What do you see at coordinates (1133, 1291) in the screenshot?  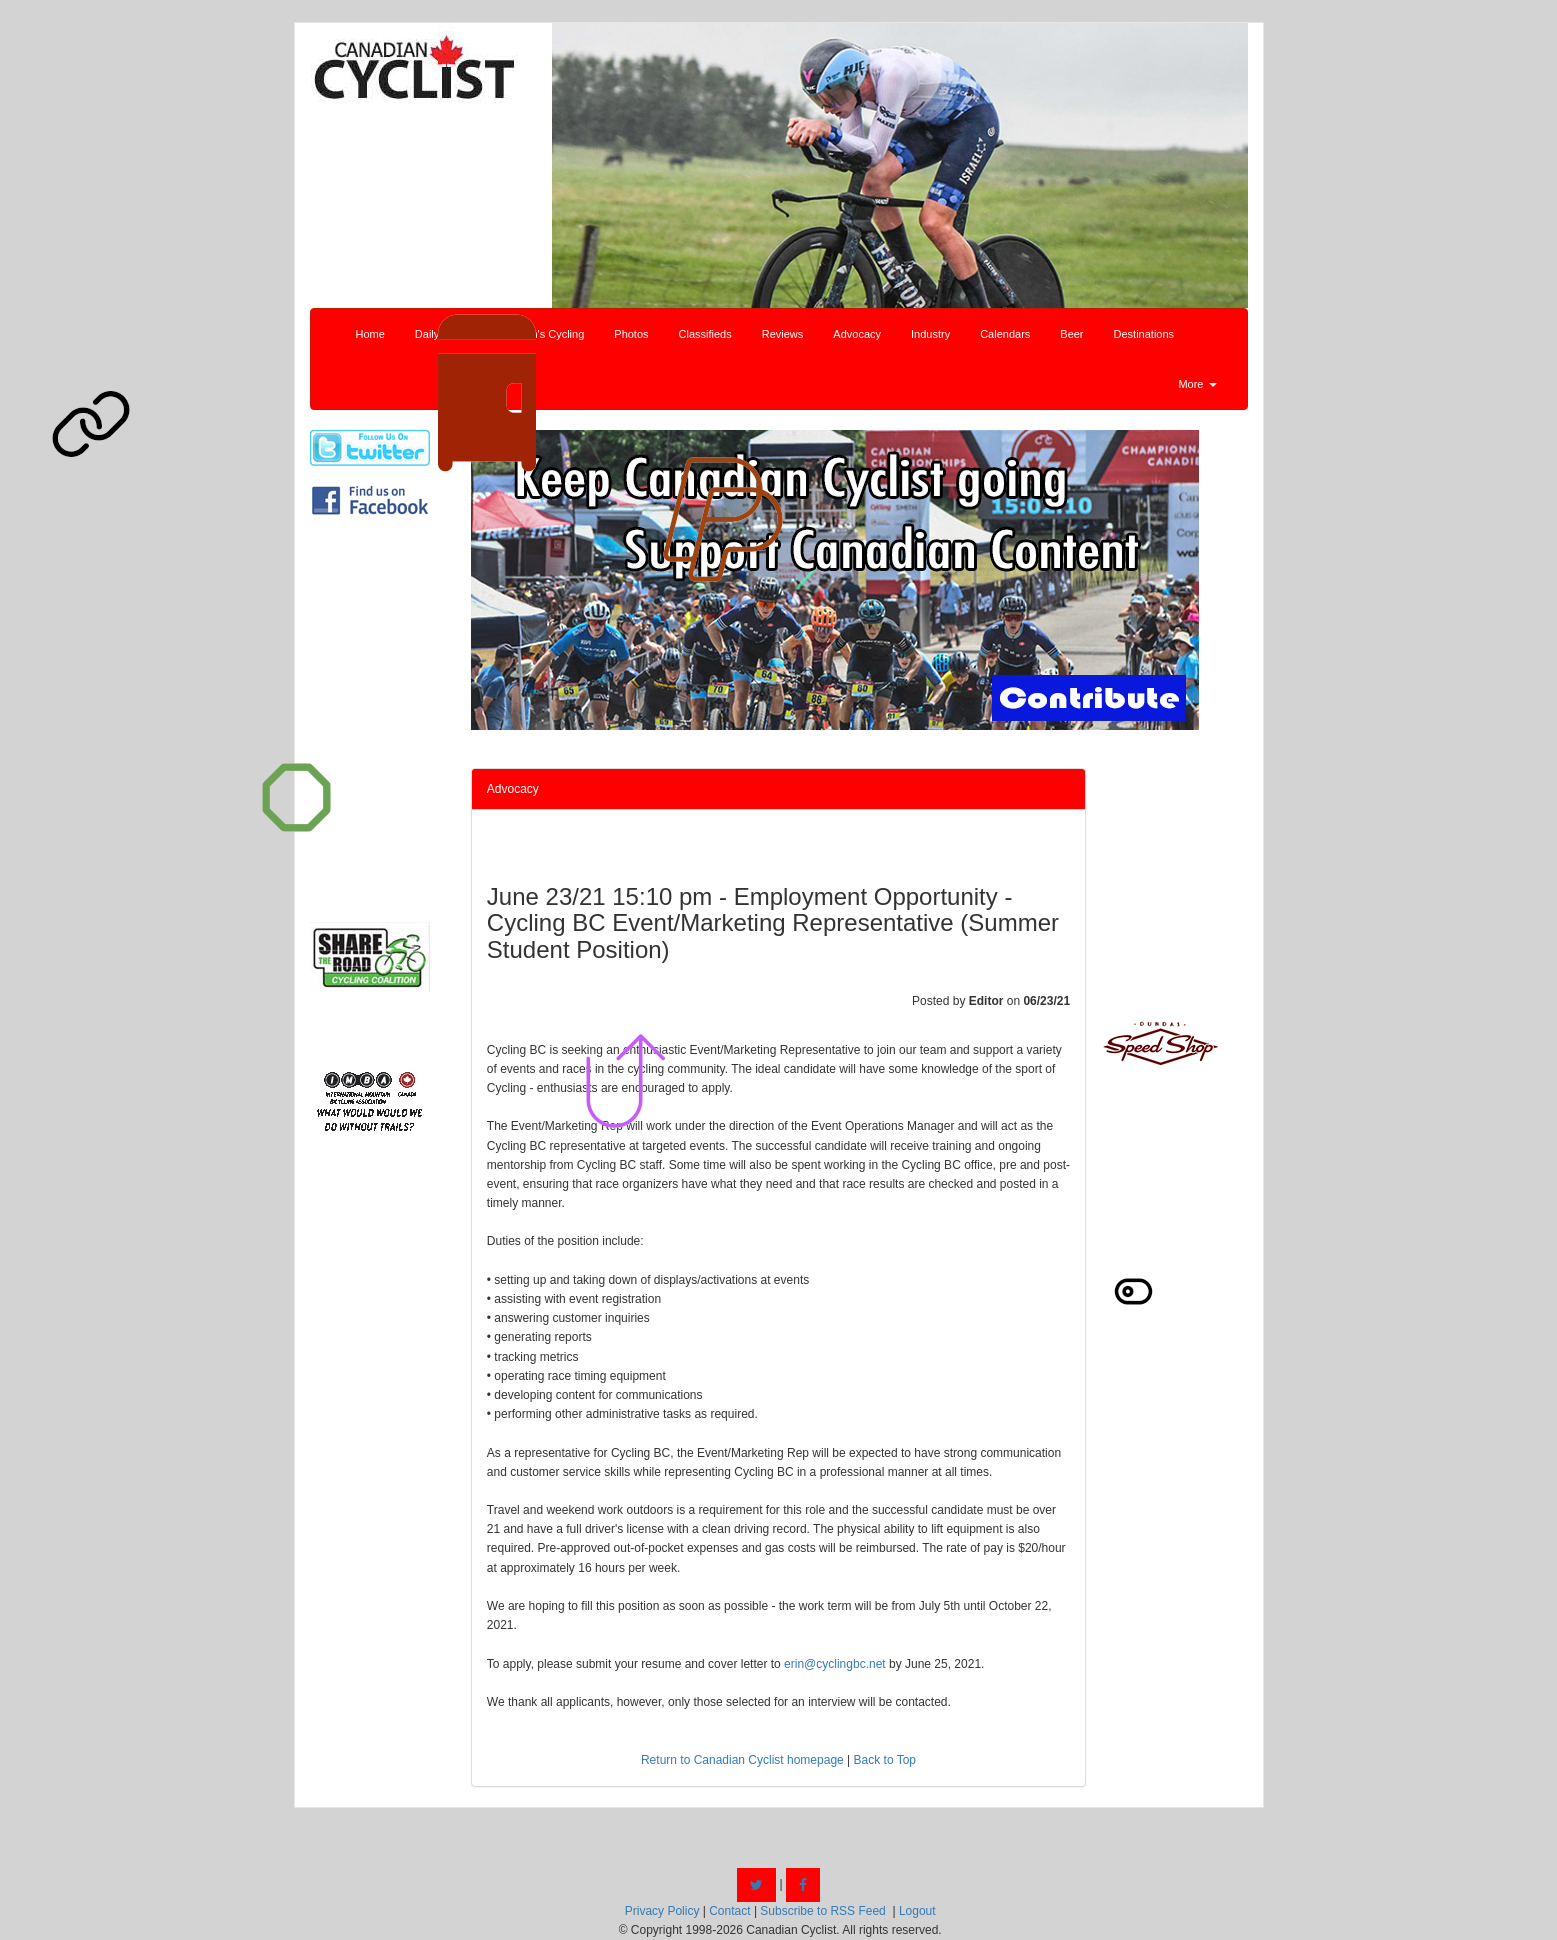 I see `toggle switch in off position` at bounding box center [1133, 1291].